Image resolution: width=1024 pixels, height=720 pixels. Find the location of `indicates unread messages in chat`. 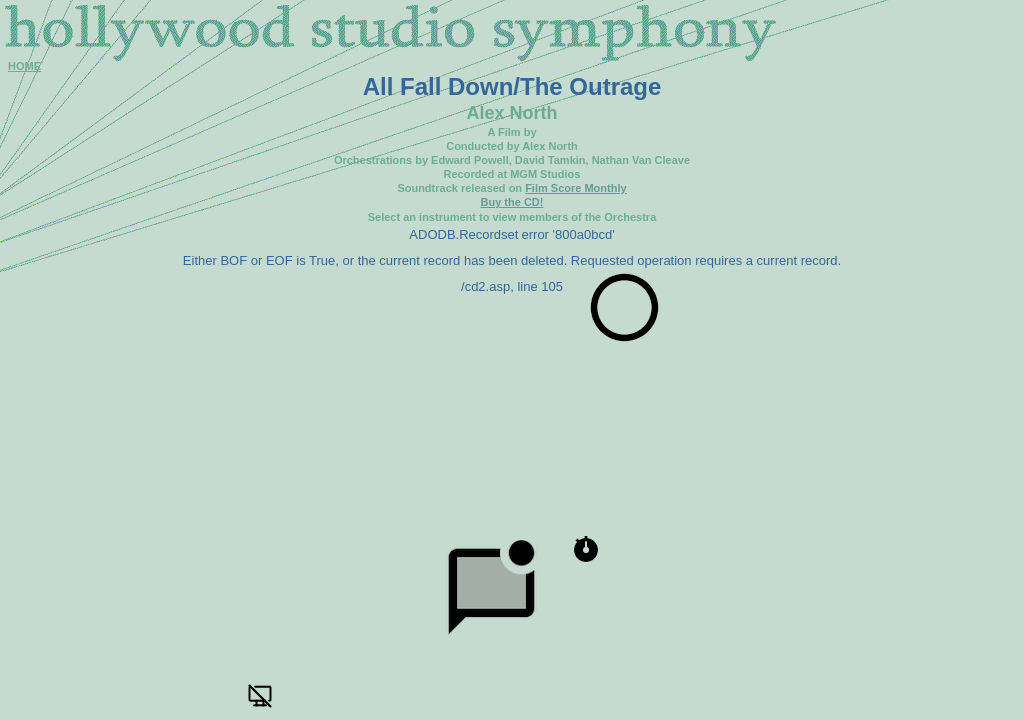

indicates unread messages in chat is located at coordinates (491, 591).